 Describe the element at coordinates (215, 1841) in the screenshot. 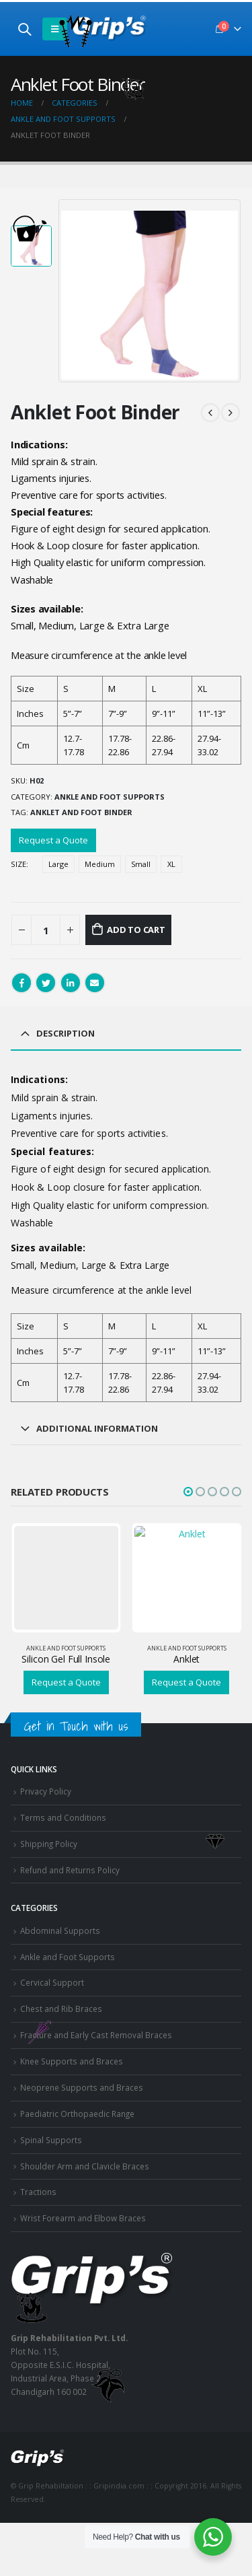

I see `indicates premium or diamond-tier membership status` at that location.